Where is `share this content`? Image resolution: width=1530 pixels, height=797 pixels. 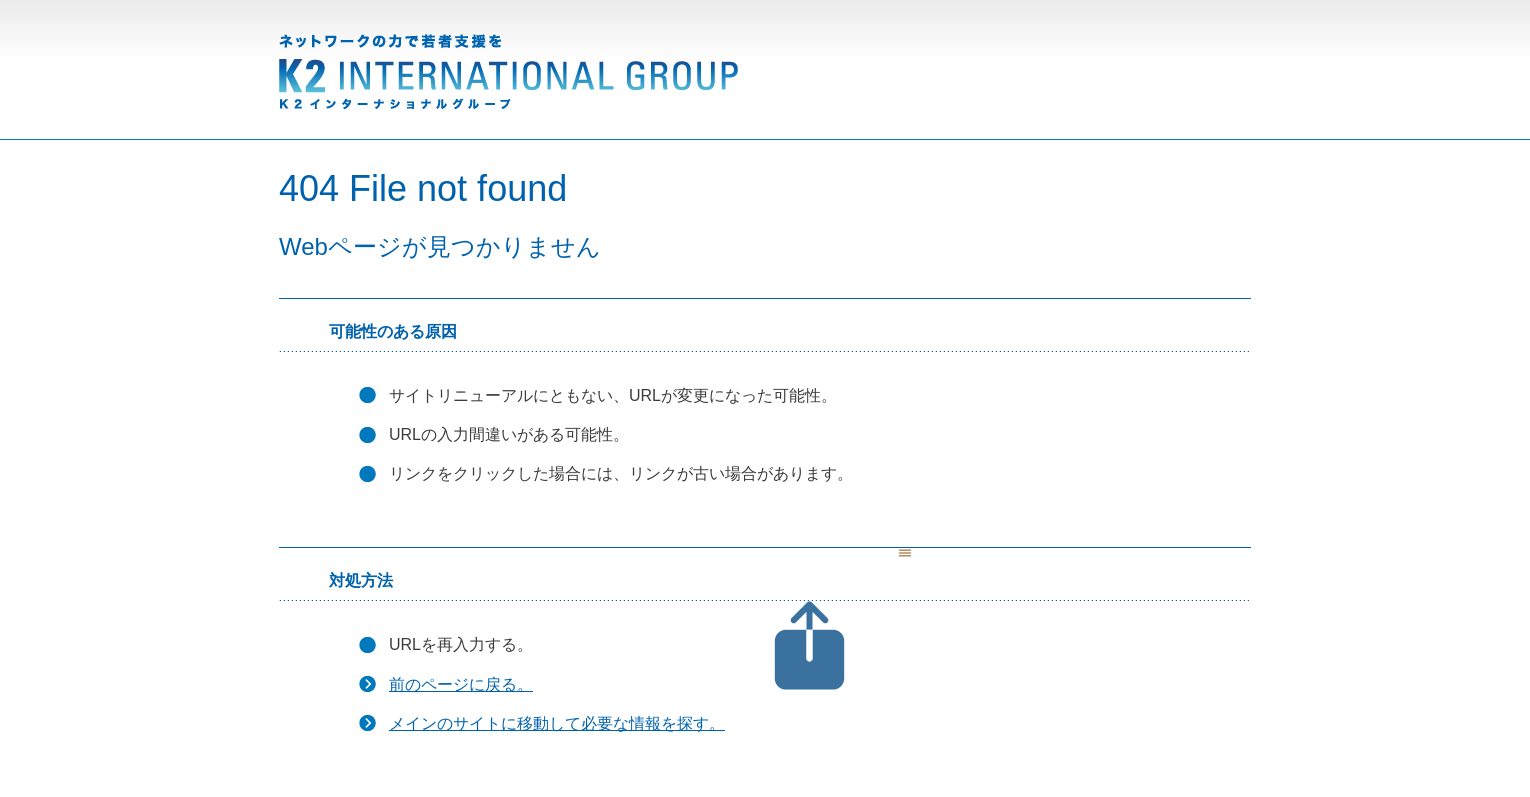 share this content is located at coordinates (809, 645).